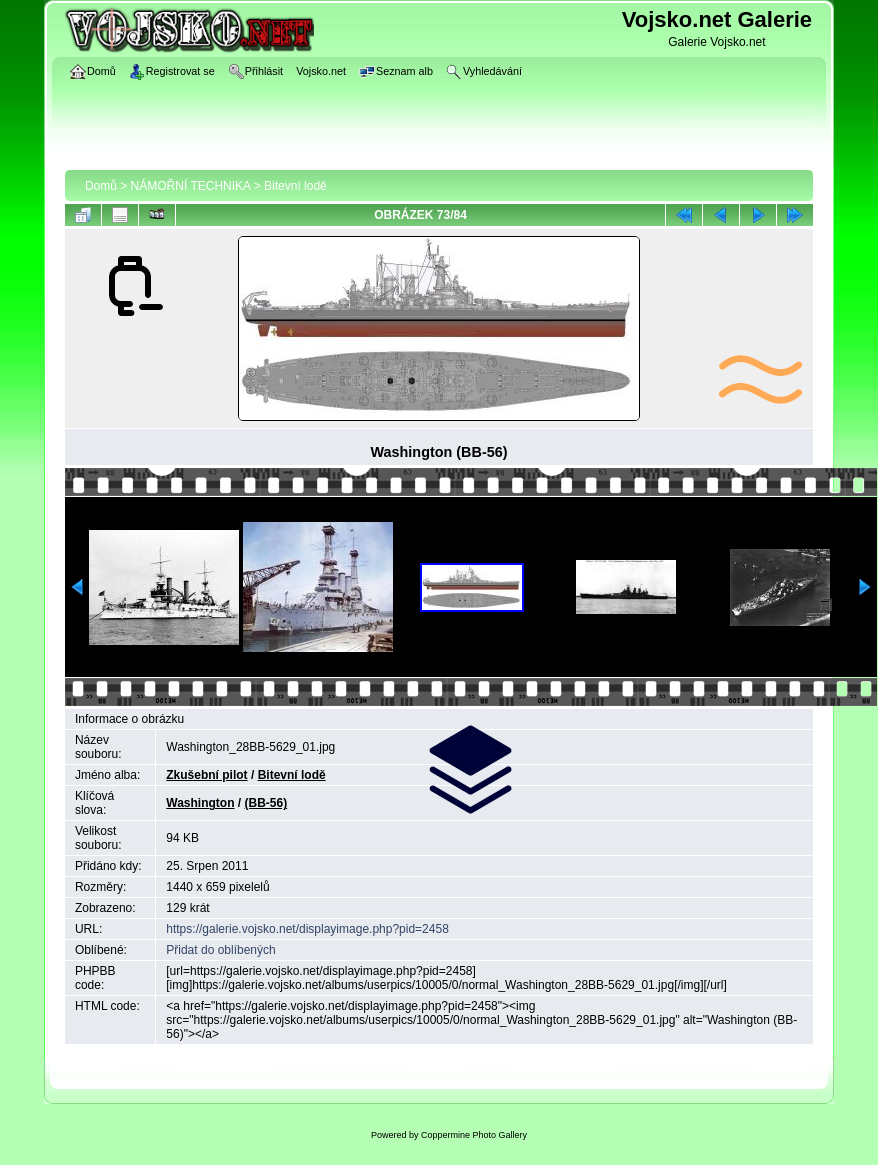 The image size is (878, 1165). Describe the element at coordinates (130, 286) in the screenshot. I see `remove a paired smartwatch` at that location.